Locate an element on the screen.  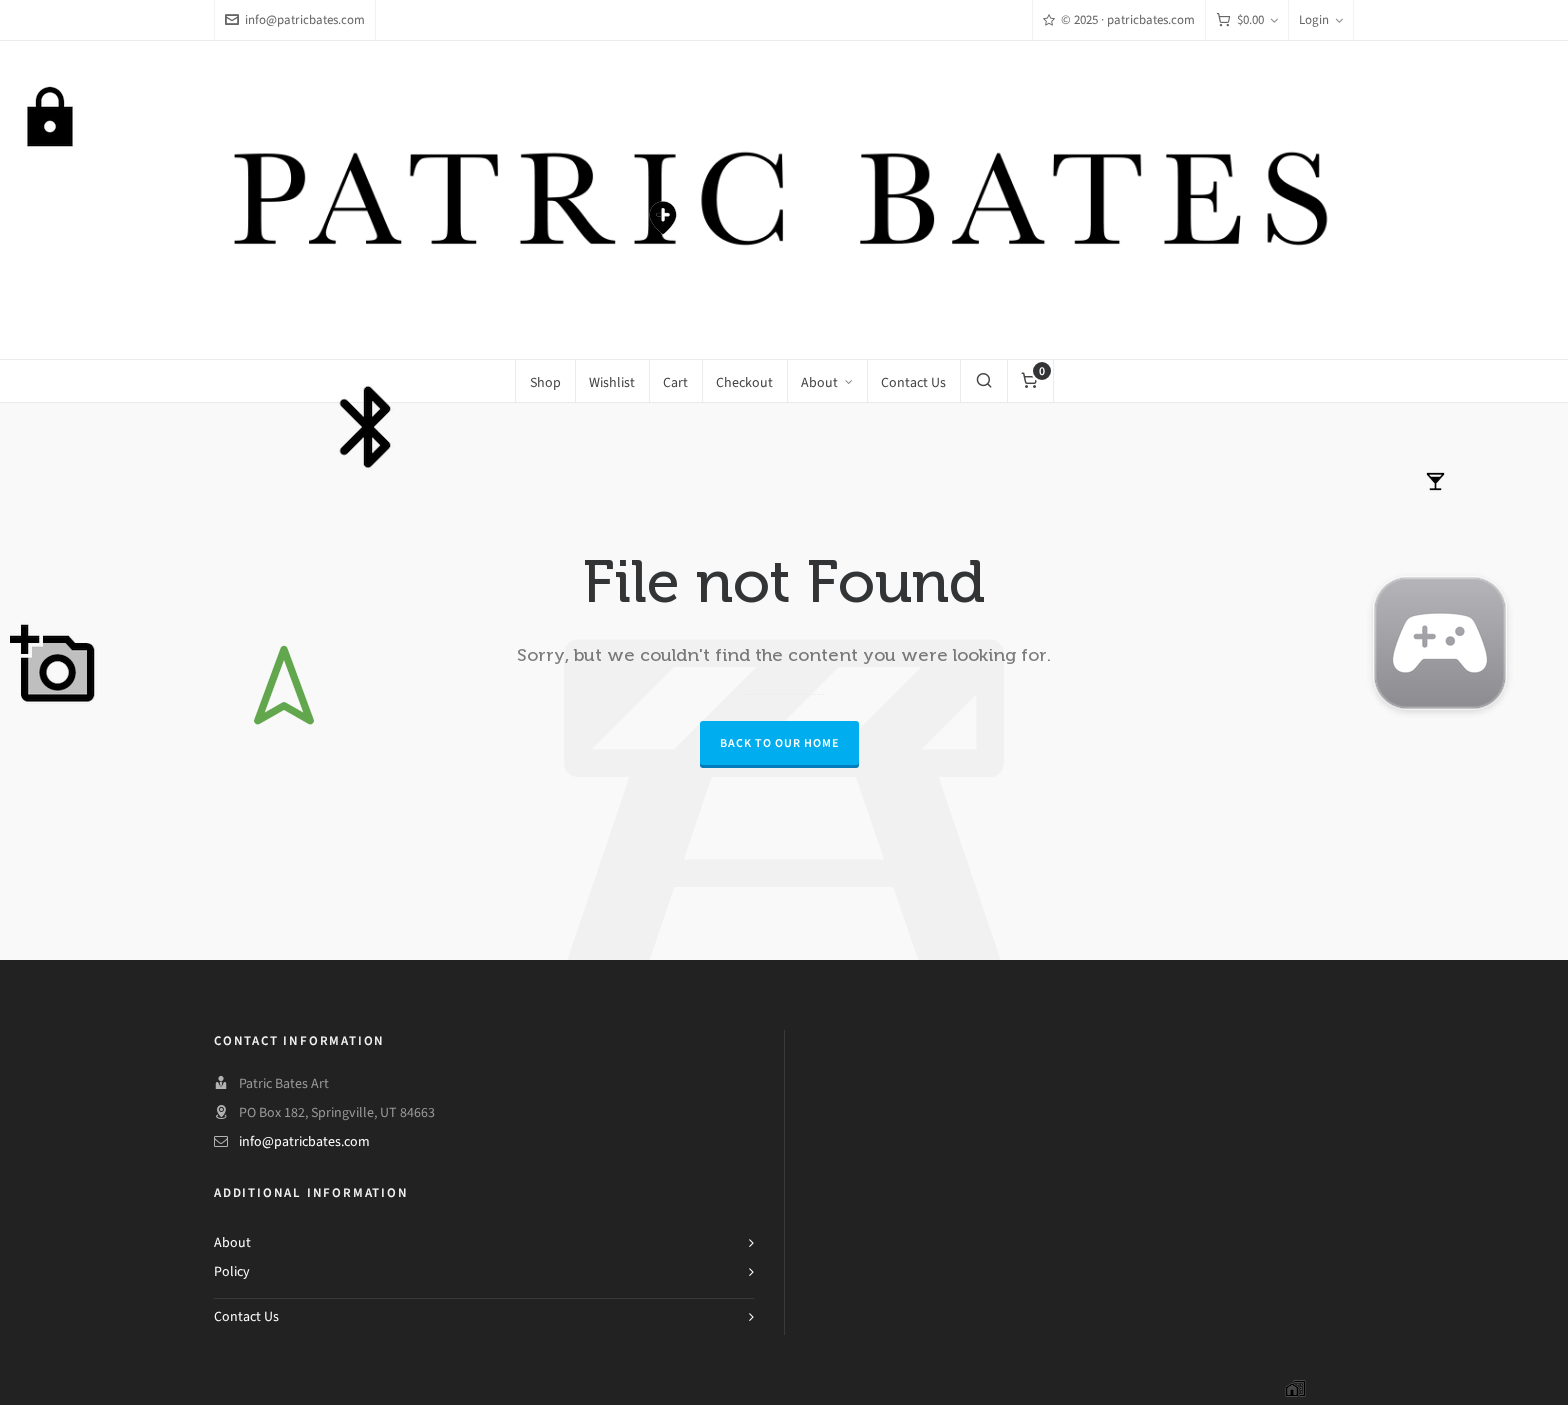
add a new photo is located at coordinates (54, 665).